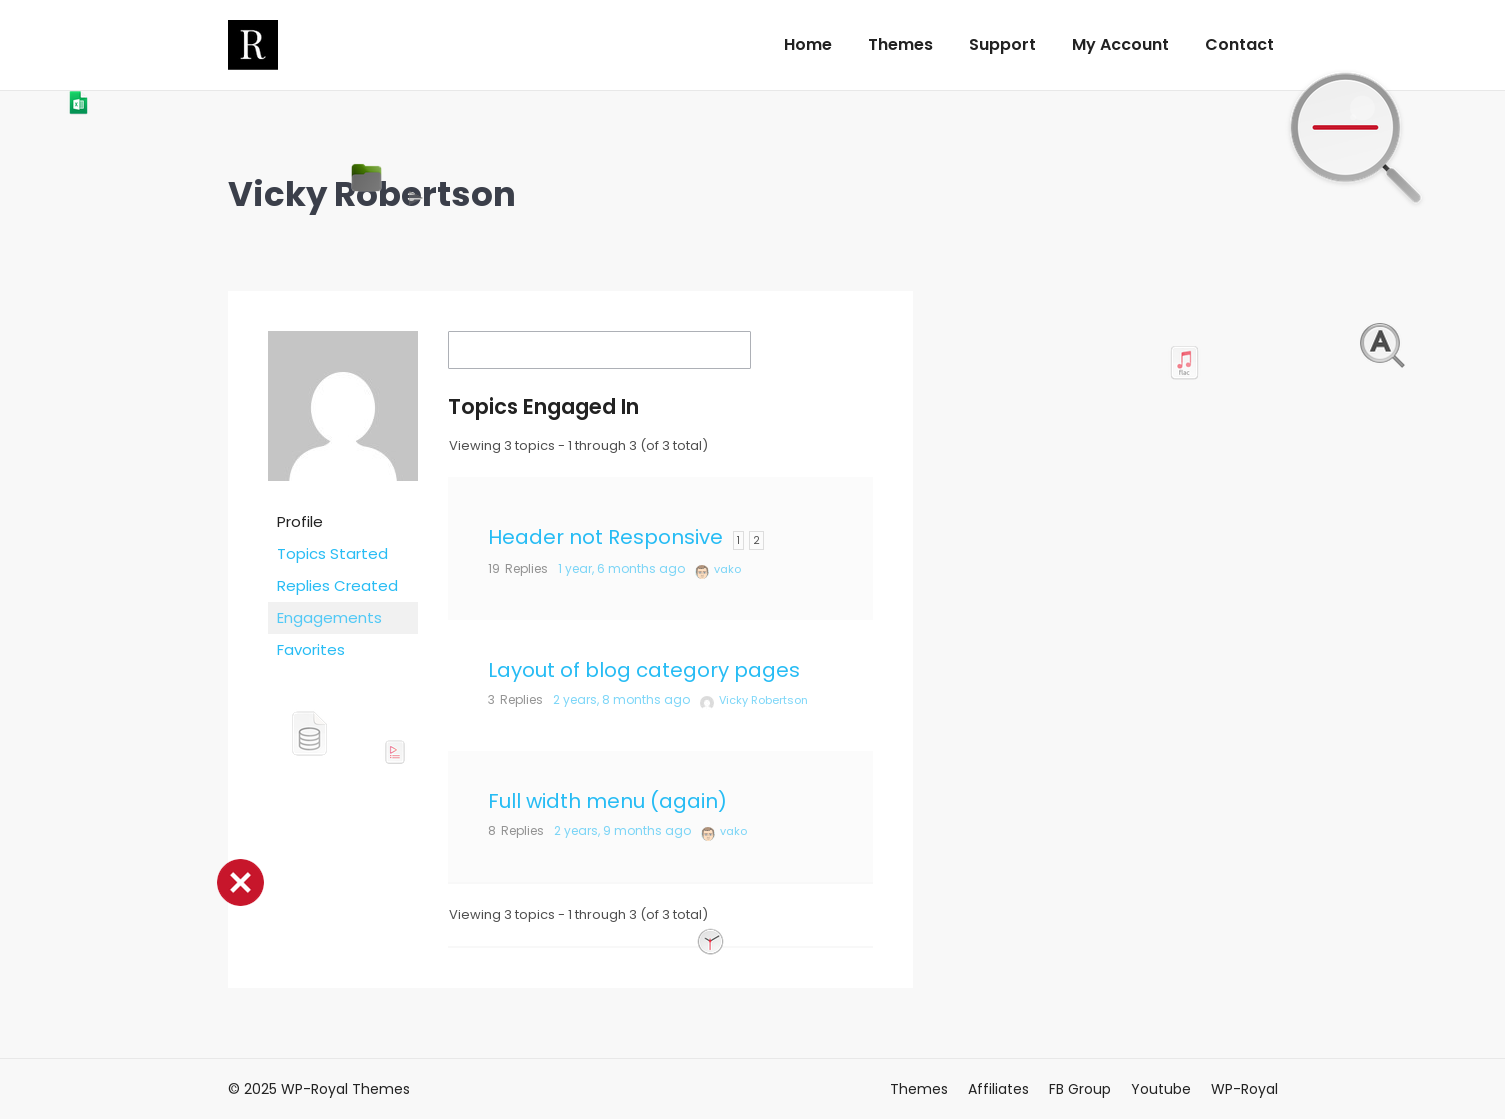 The image size is (1505, 1119). Describe the element at coordinates (309, 733) in the screenshot. I see `sql database file` at that location.